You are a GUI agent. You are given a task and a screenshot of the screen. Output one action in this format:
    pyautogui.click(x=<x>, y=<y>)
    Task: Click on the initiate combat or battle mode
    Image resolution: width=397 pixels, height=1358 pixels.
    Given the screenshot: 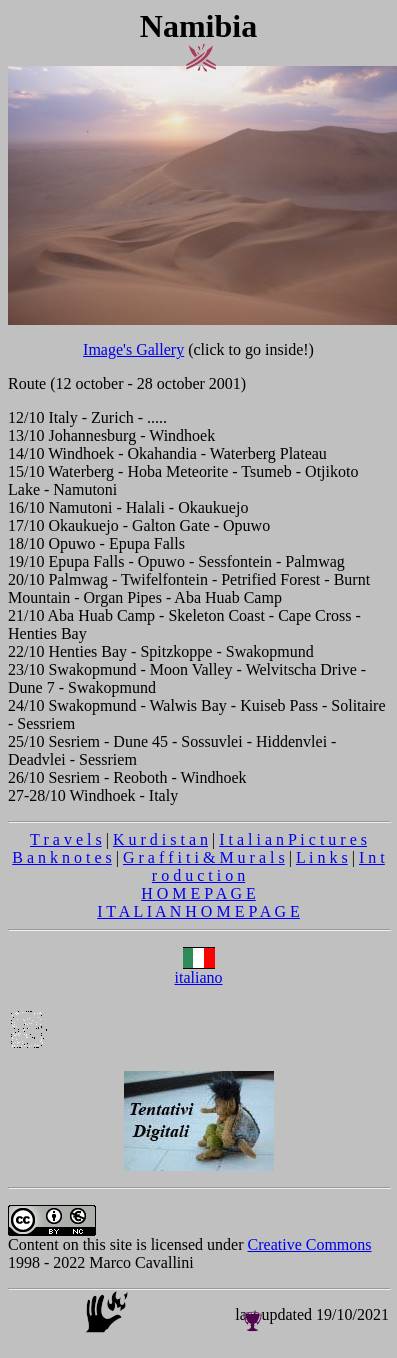 What is the action you would take?
    pyautogui.click(x=201, y=58)
    